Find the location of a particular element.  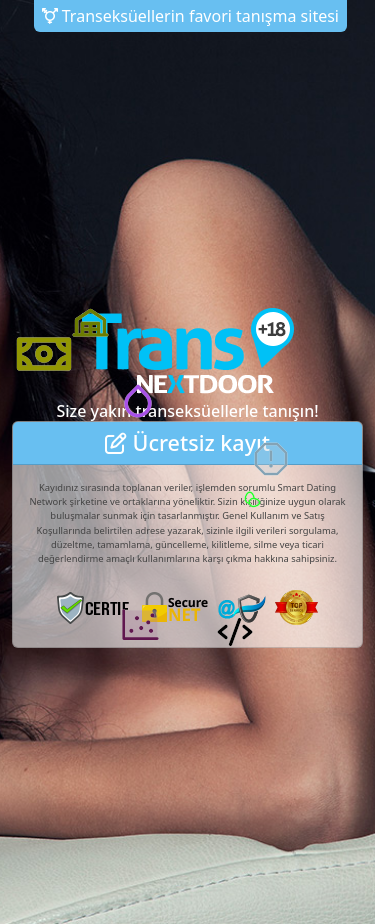

access garage or parking settings is located at coordinates (90, 324).